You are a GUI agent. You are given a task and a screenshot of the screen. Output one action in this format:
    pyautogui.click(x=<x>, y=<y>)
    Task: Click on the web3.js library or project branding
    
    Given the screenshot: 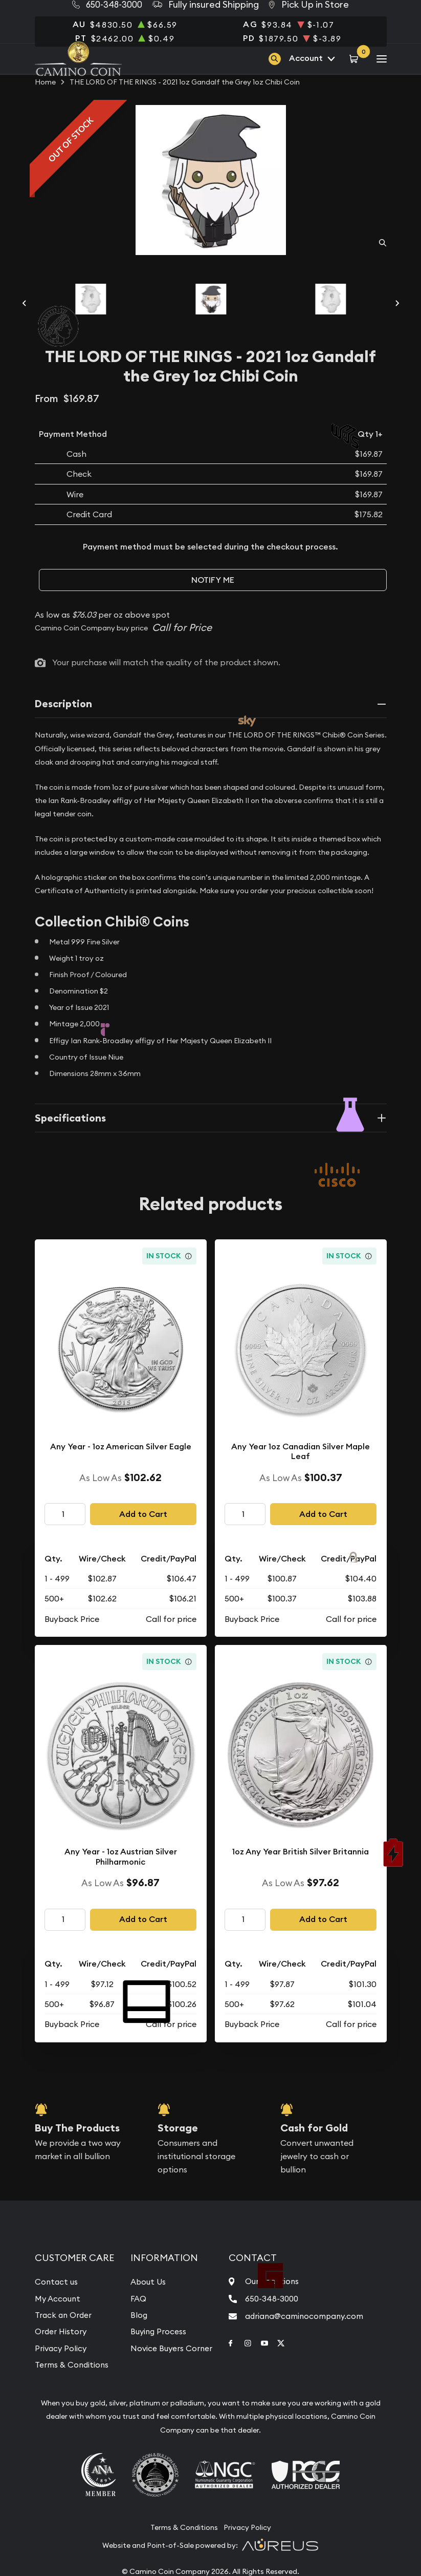 What is the action you would take?
    pyautogui.click(x=345, y=436)
    